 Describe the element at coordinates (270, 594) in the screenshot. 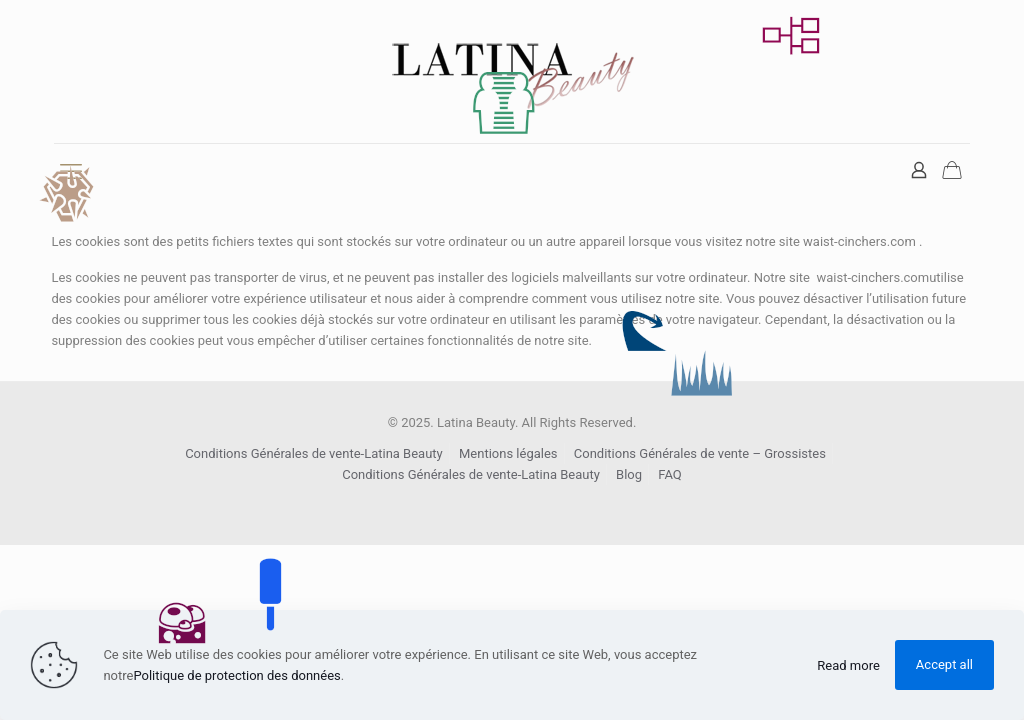

I see `select ice pop or popsicle treat` at that location.